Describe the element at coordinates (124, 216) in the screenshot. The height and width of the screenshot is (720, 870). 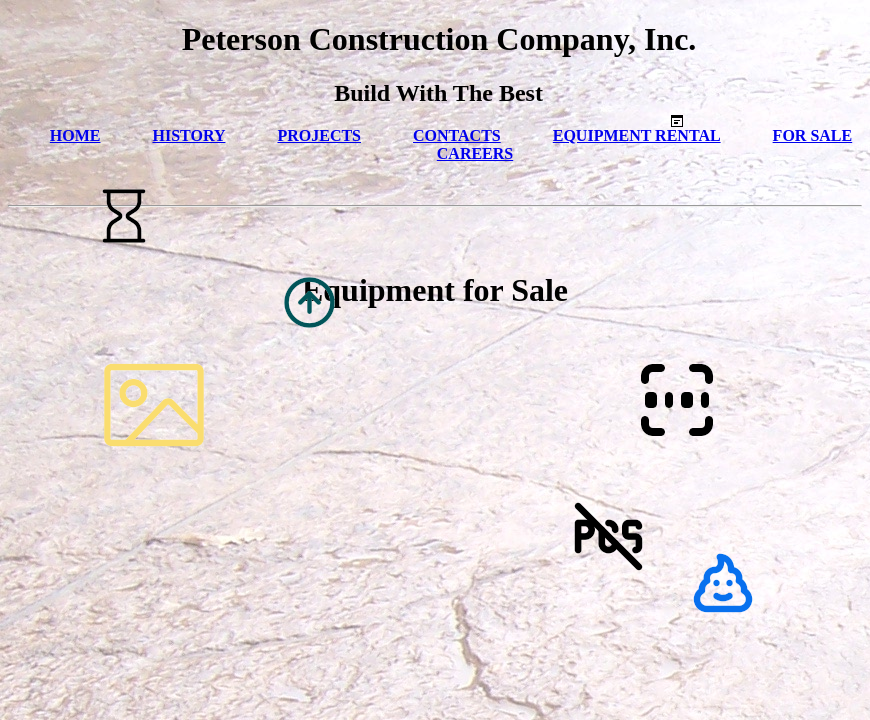
I see `indicates a process is in progress or loading` at that location.